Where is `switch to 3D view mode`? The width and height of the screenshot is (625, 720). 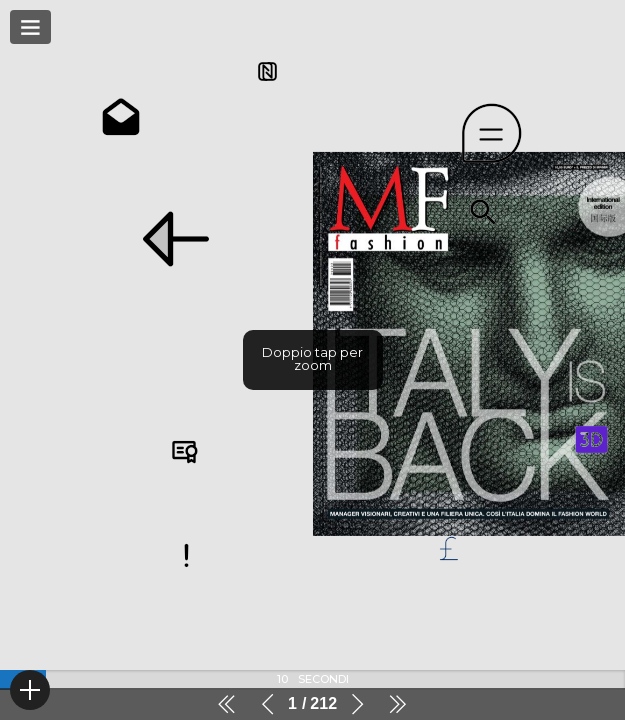
switch to 3D view mode is located at coordinates (591, 439).